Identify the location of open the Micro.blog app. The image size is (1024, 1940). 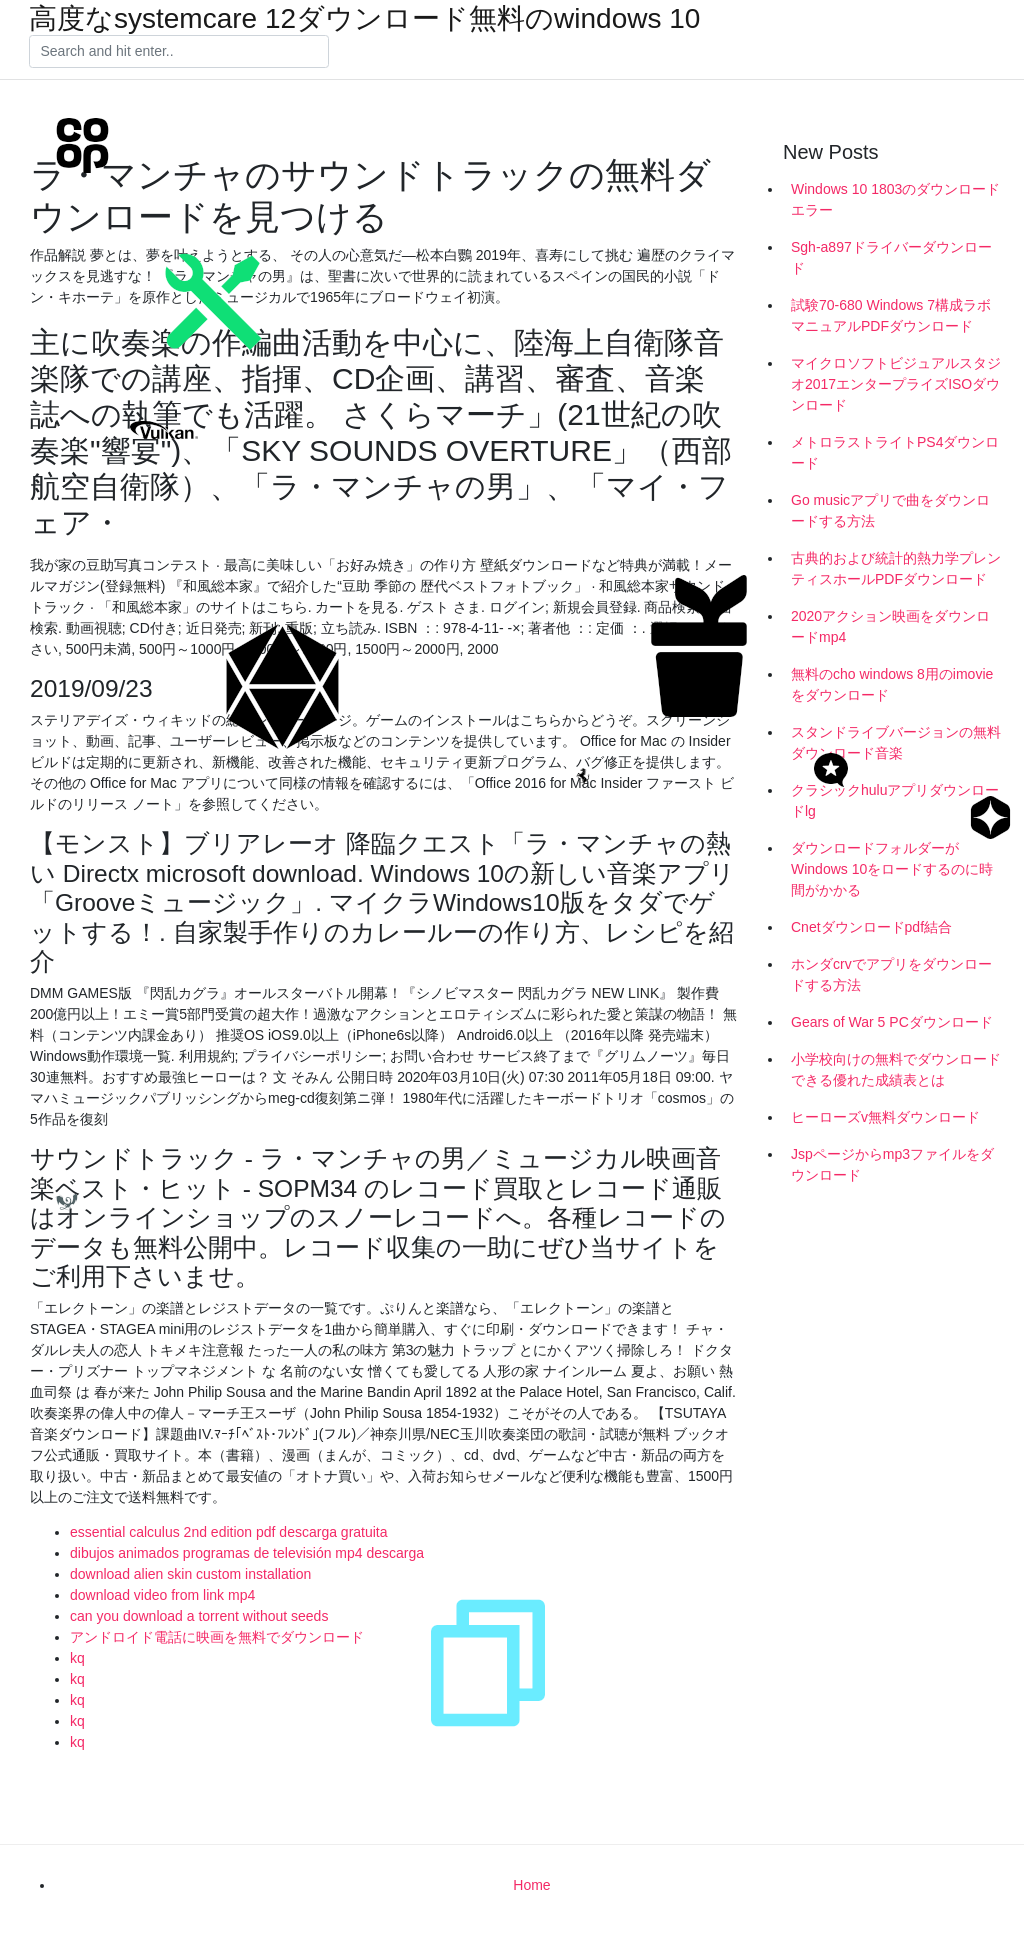
(831, 770).